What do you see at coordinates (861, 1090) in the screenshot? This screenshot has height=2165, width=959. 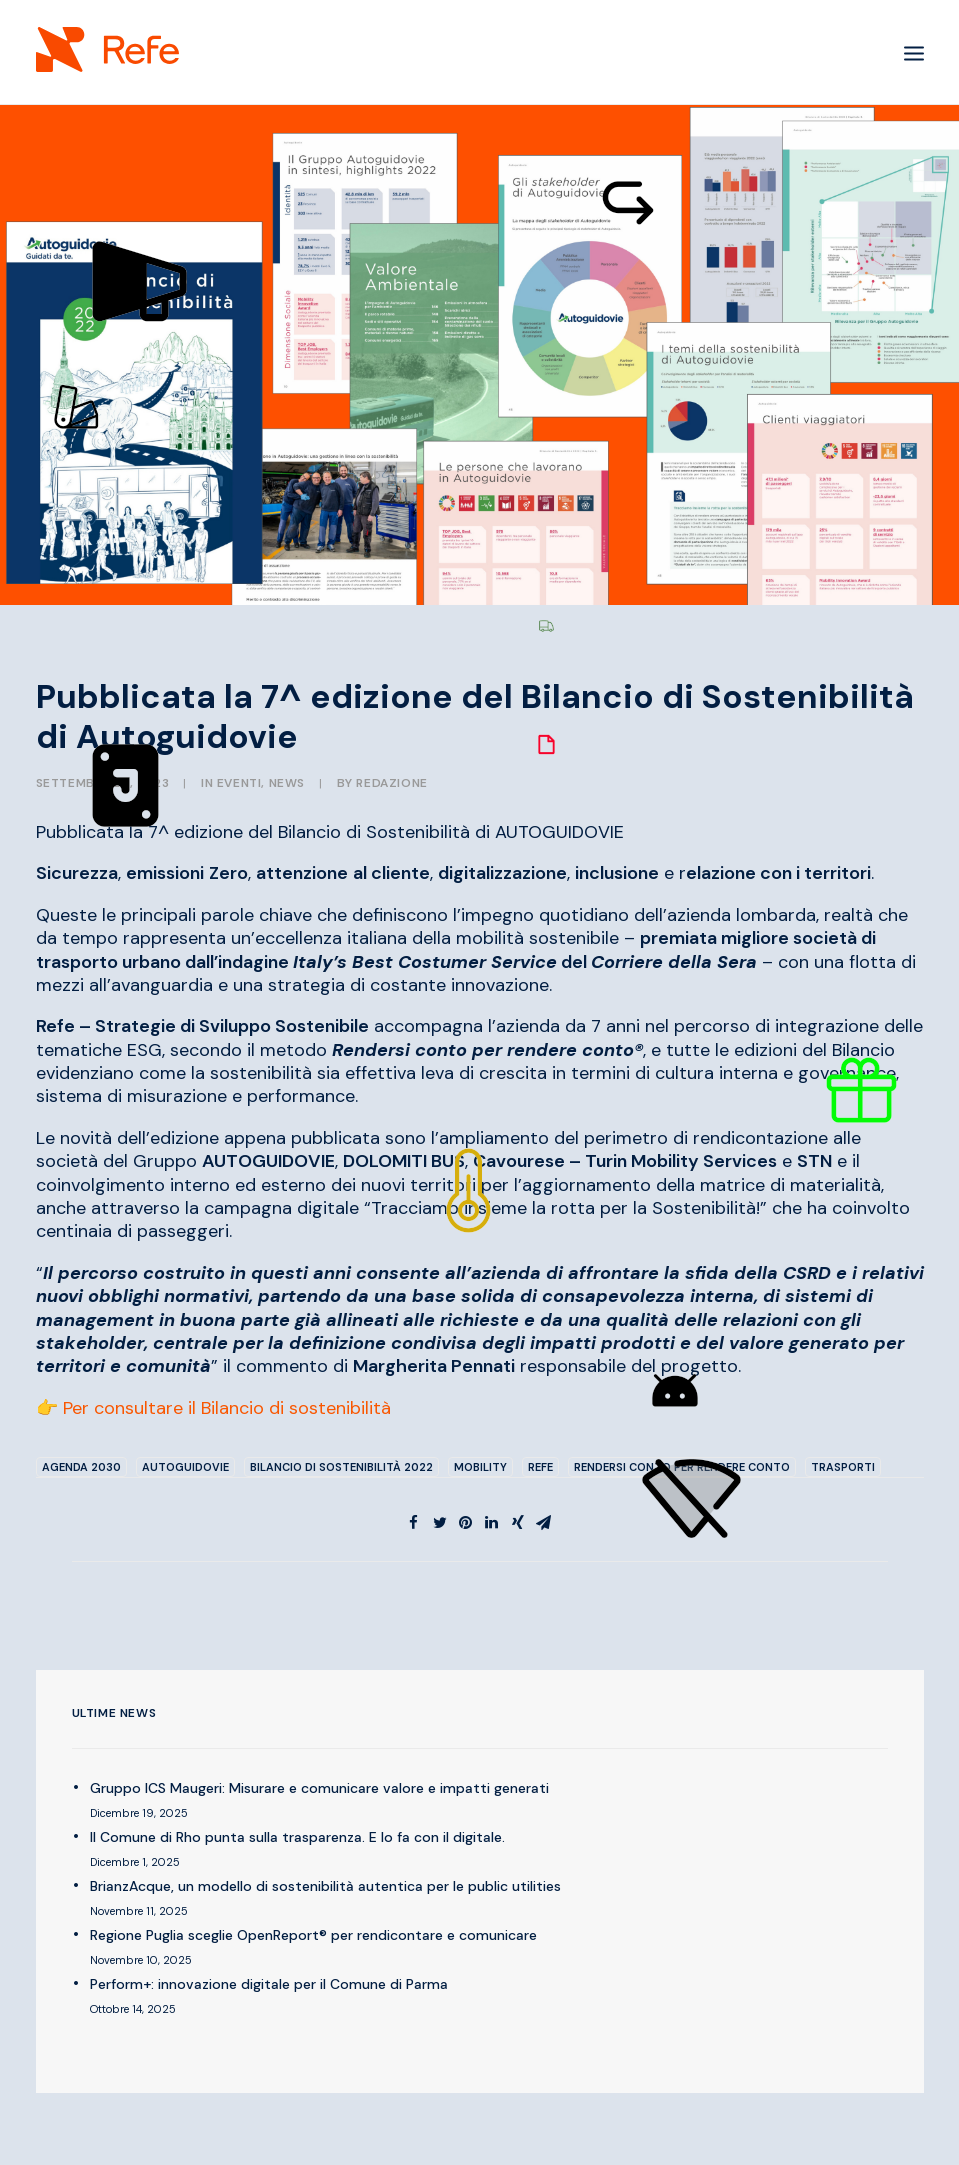 I see `view or send a gift` at bounding box center [861, 1090].